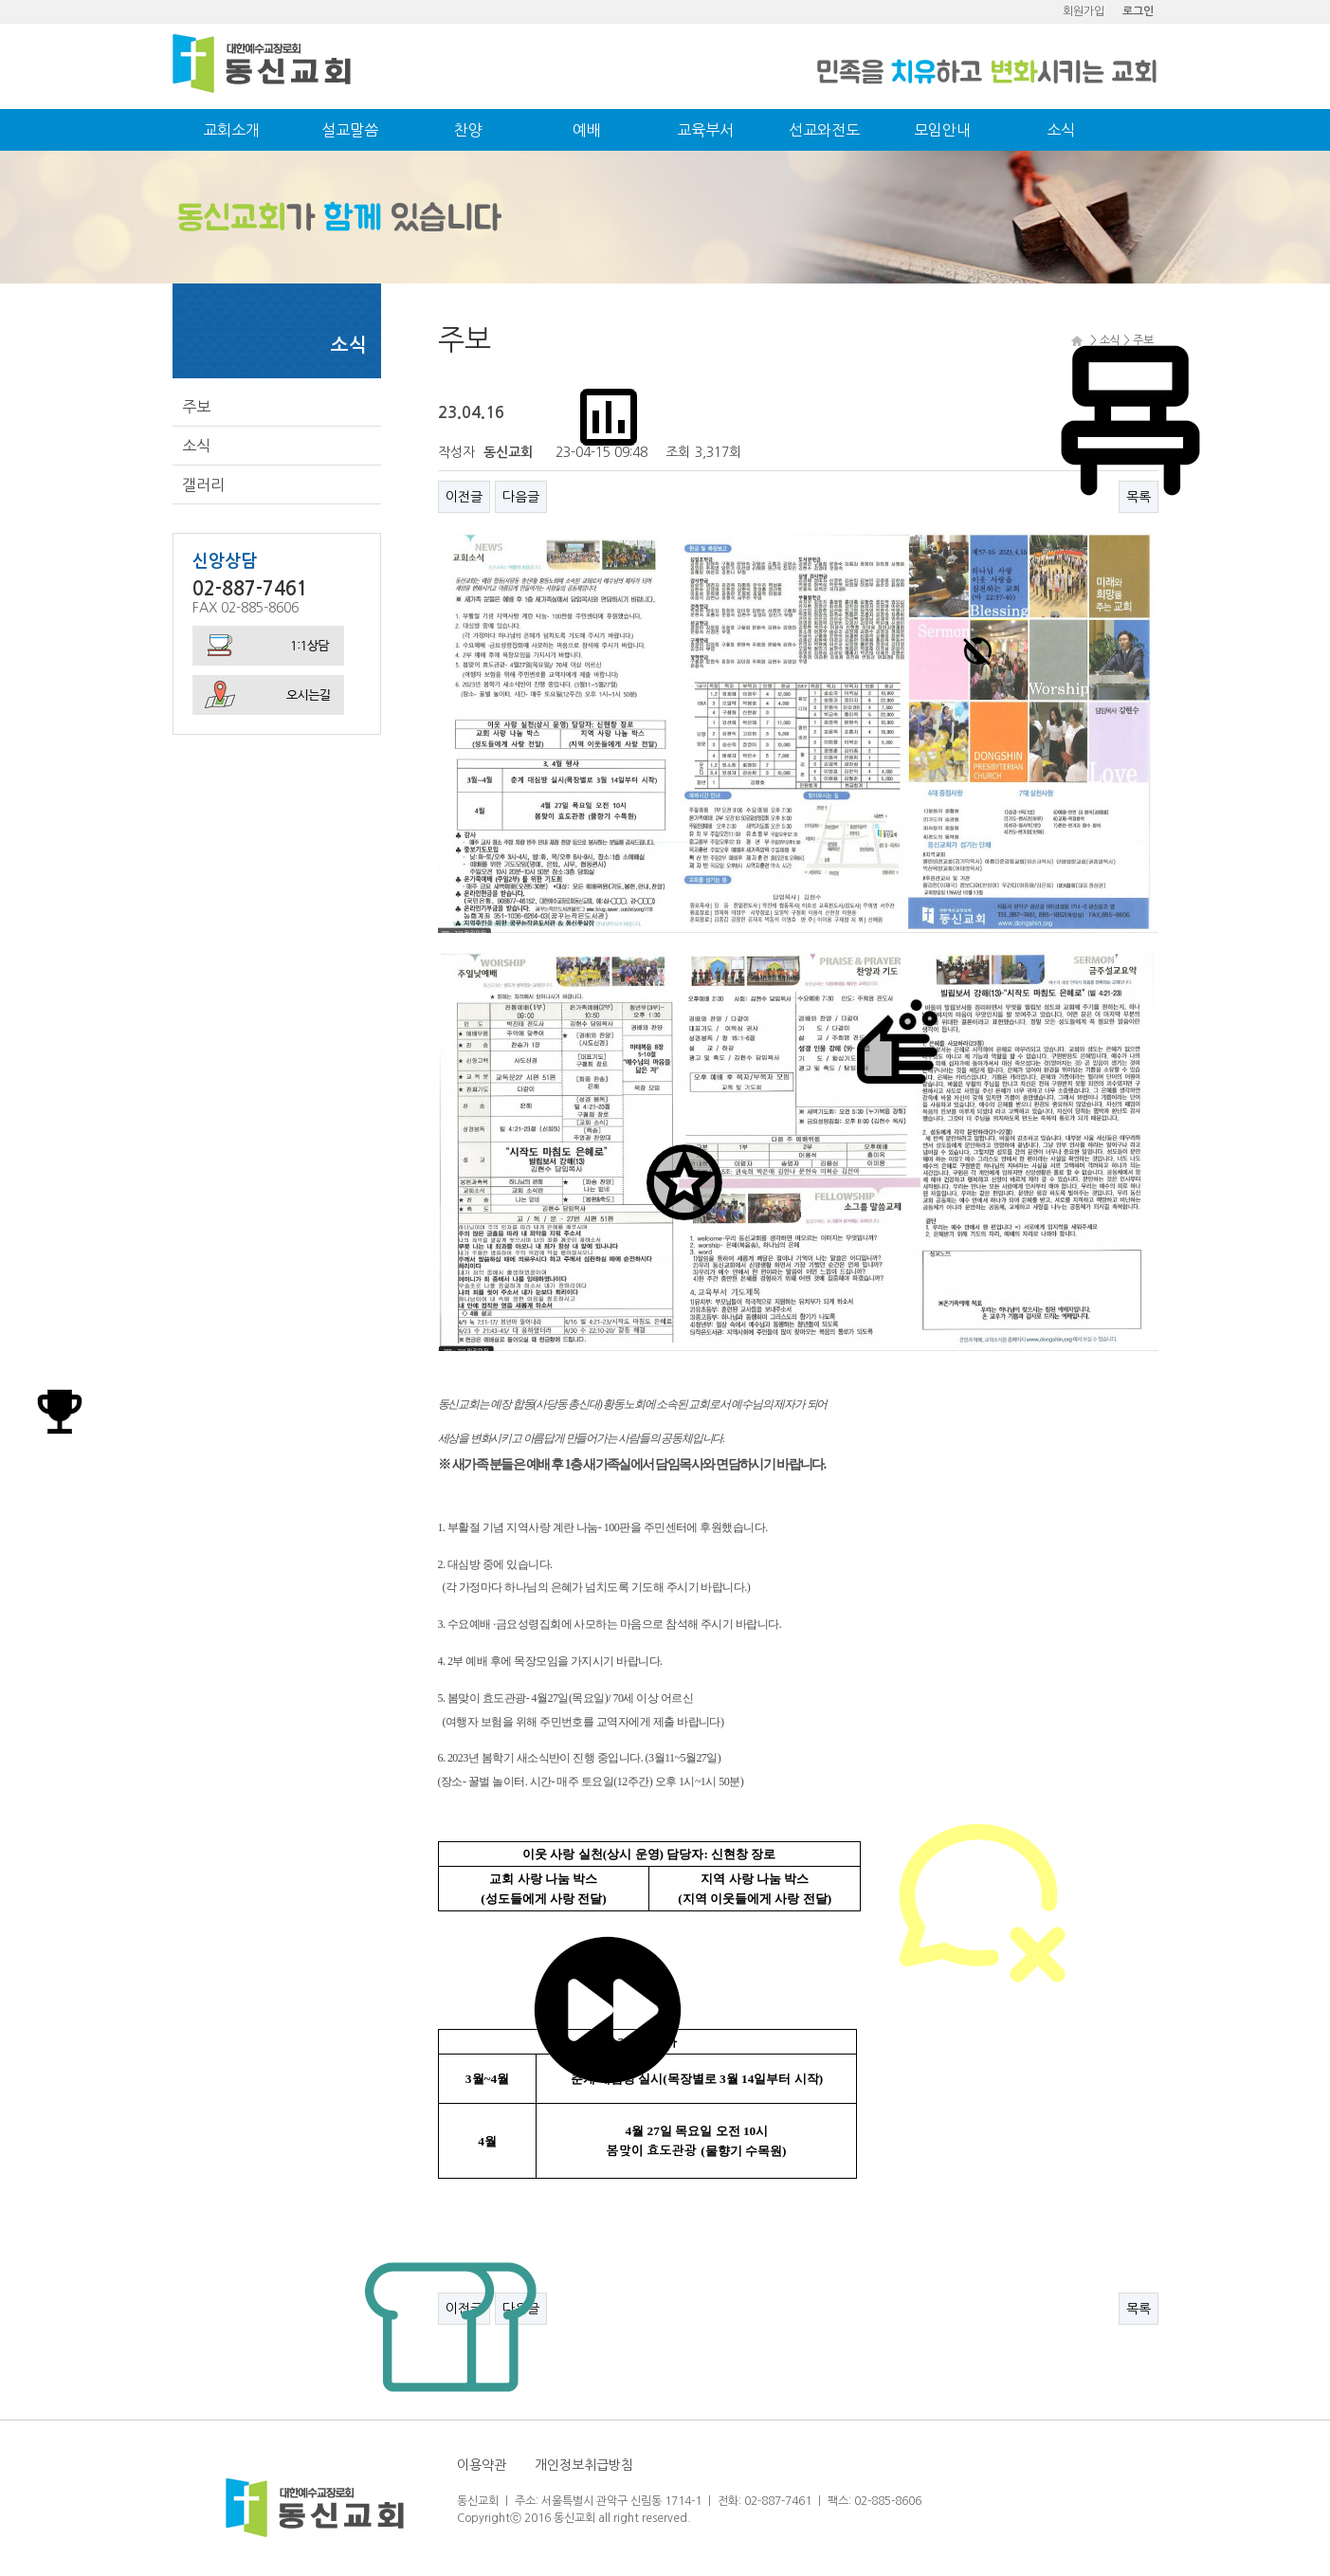 This screenshot has width=1330, height=2576. Describe the element at coordinates (609, 417) in the screenshot. I see `view analytics and reports` at that location.